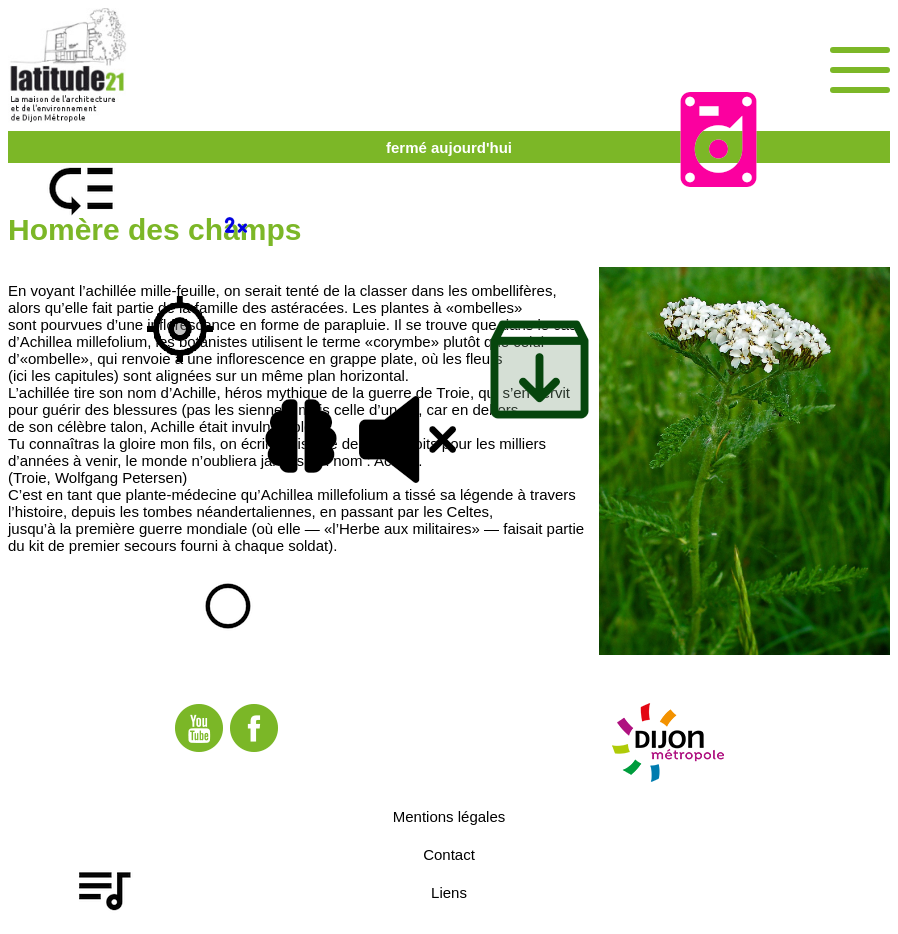 The height and width of the screenshot is (934, 898). What do you see at coordinates (718, 139) in the screenshot?
I see `access storage or disk settings` at bounding box center [718, 139].